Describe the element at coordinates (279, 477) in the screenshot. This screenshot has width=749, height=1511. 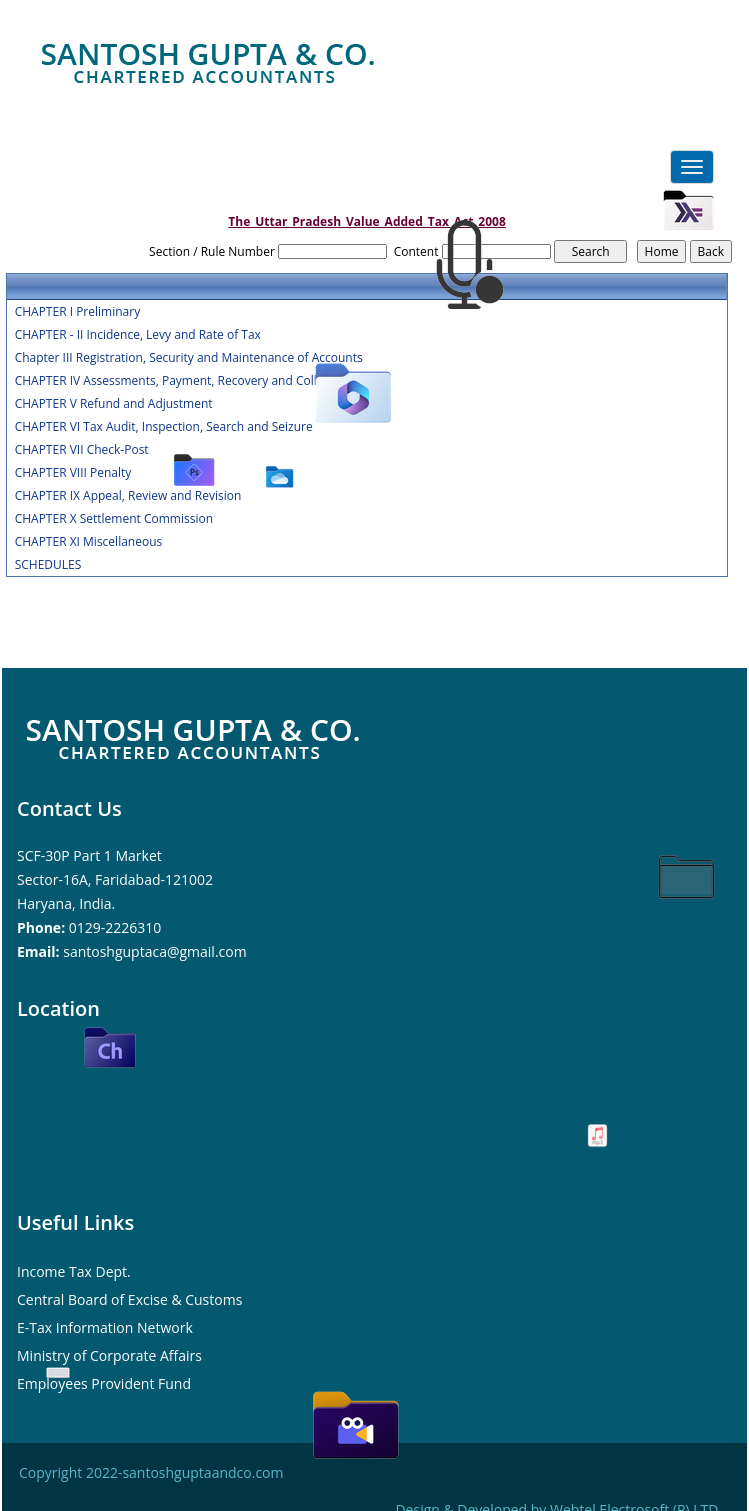
I see `open OneDrive synced folder` at that location.